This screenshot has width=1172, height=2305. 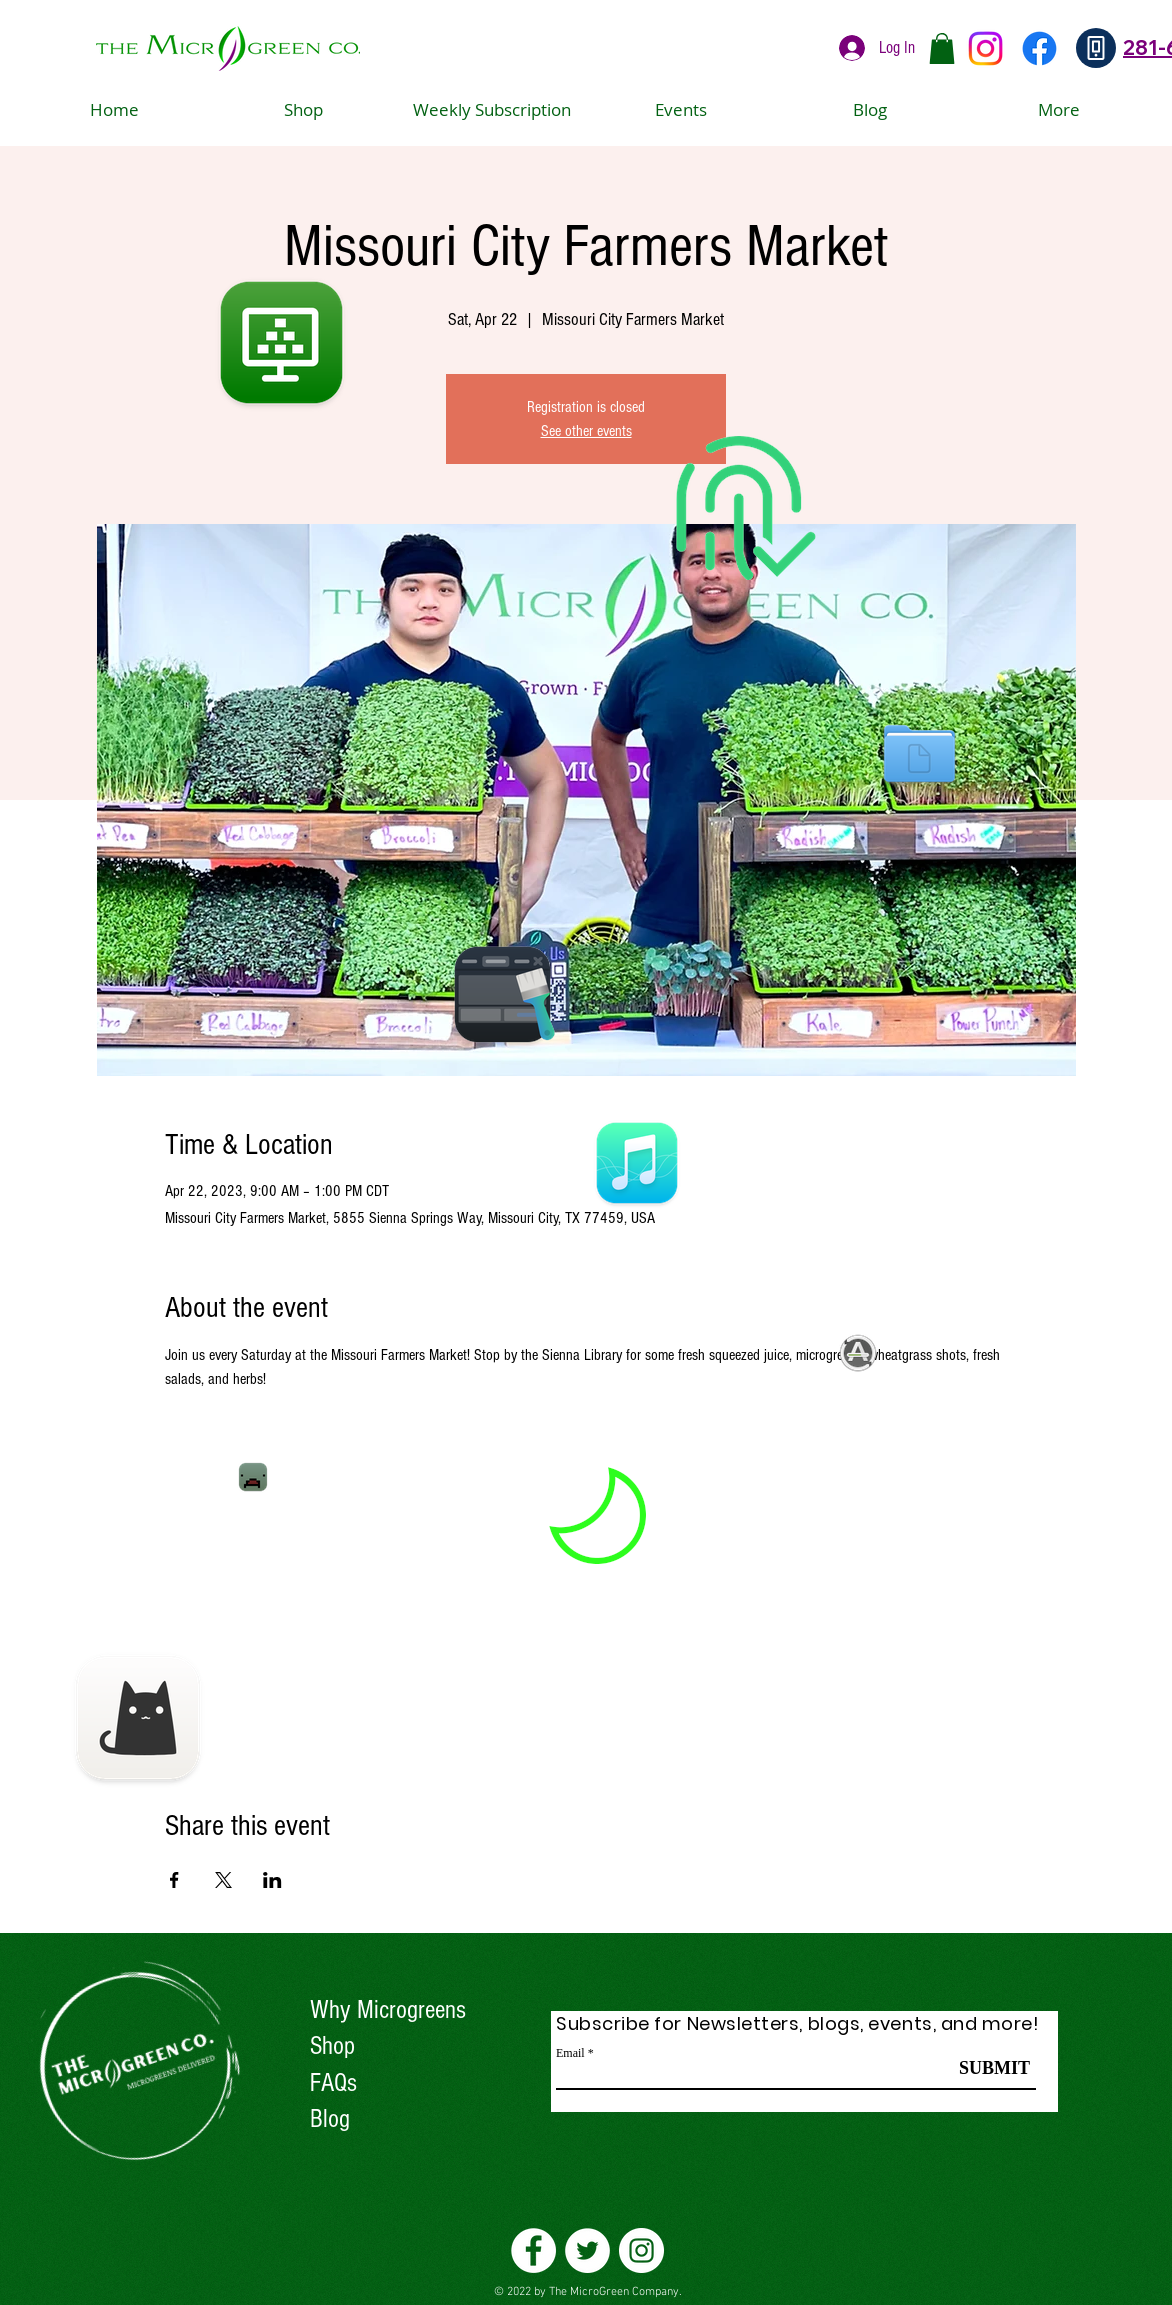 What do you see at coordinates (746, 508) in the screenshot?
I see `fingerprint successfully recognized` at bounding box center [746, 508].